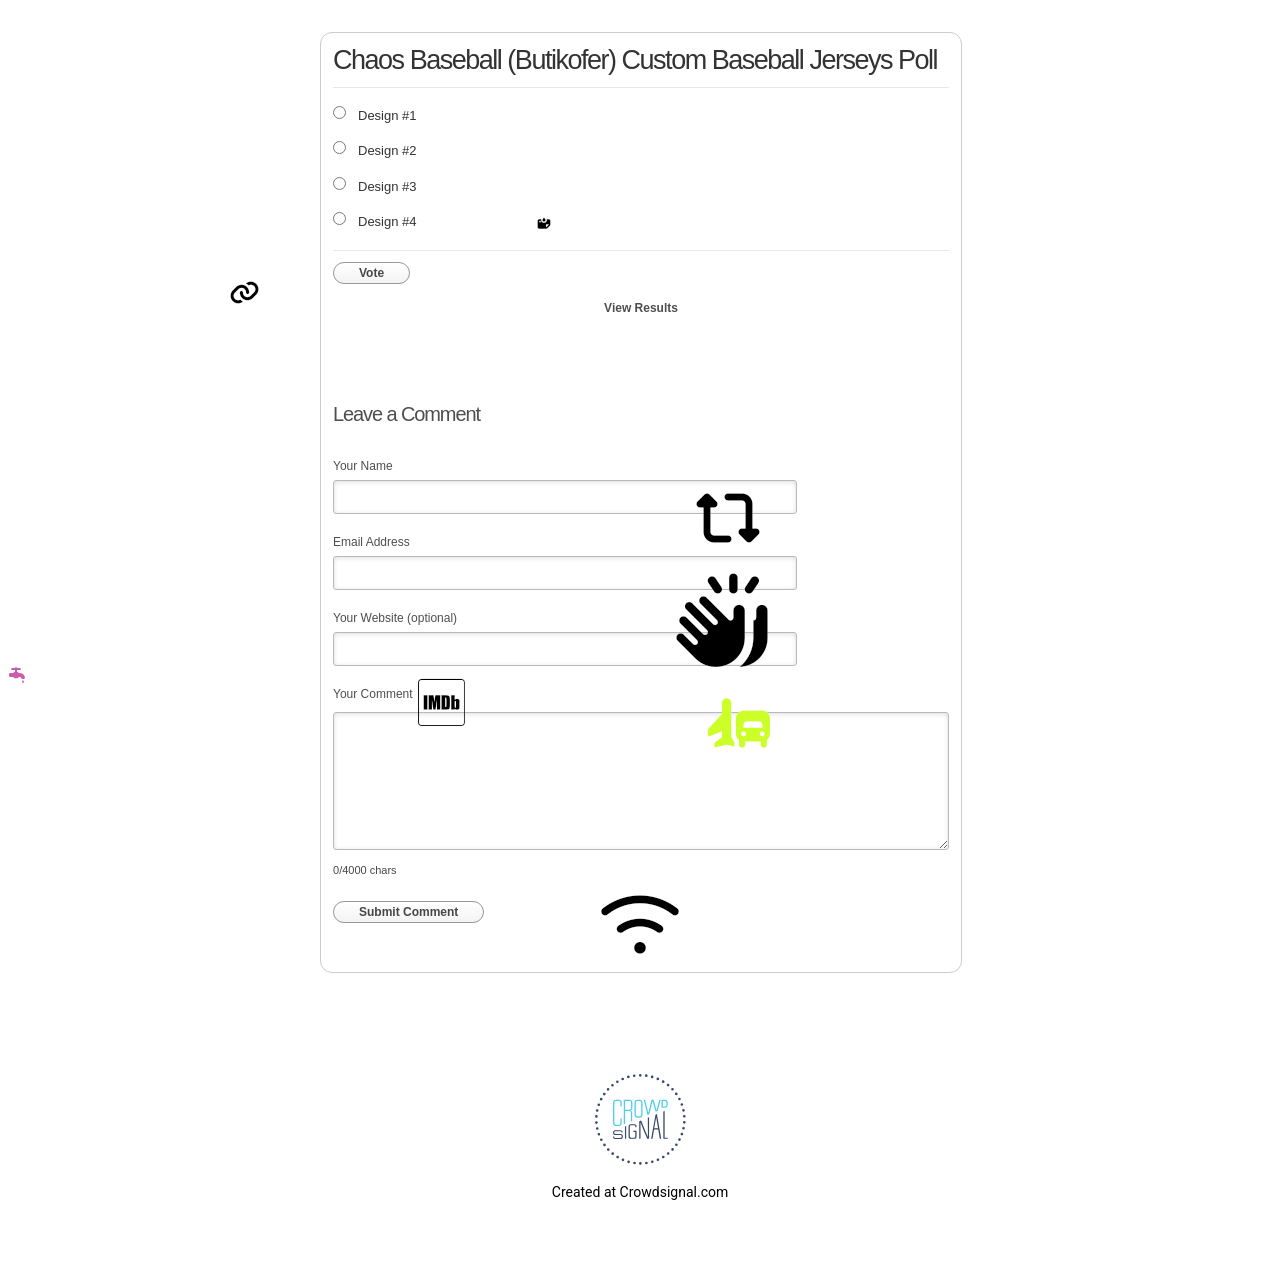 Image resolution: width=1280 pixels, height=1269 pixels. Describe the element at coordinates (17, 674) in the screenshot. I see `access water or plumbing settings` at that location.